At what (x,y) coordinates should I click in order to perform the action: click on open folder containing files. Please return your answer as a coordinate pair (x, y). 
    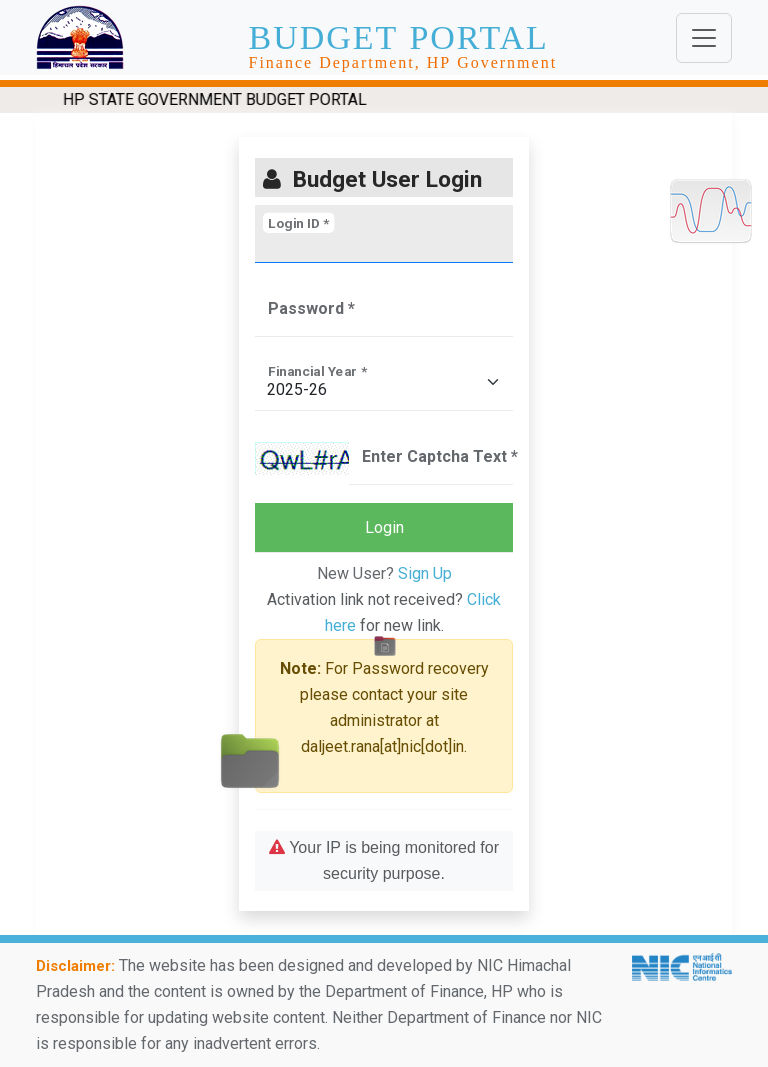
    Looking at the image, I should click on (250, 761).